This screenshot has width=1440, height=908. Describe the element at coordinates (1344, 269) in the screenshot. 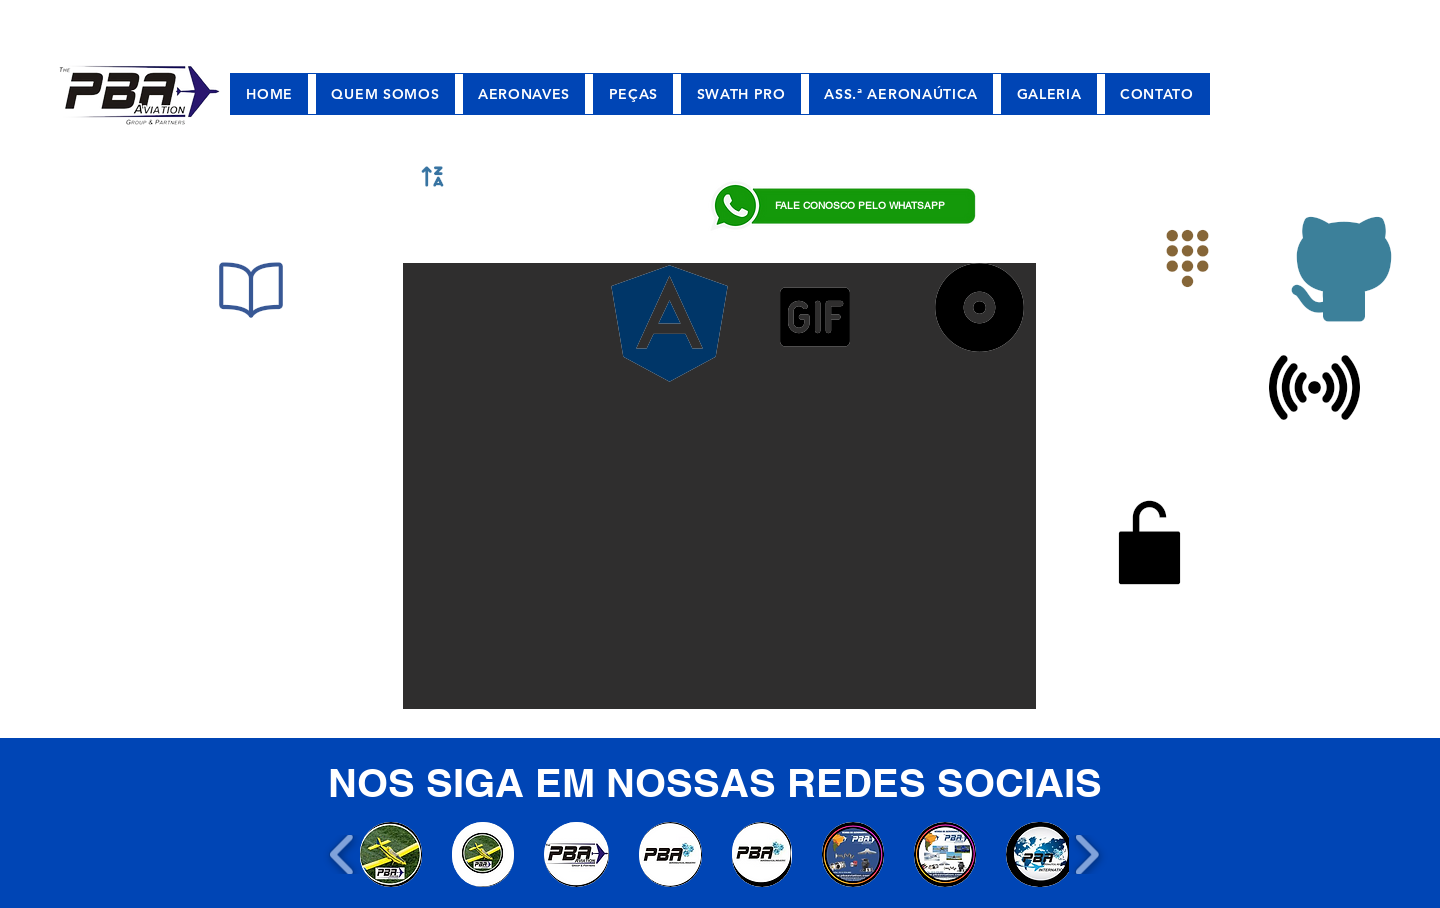

I see `view GitHub profile or repository` at that location.